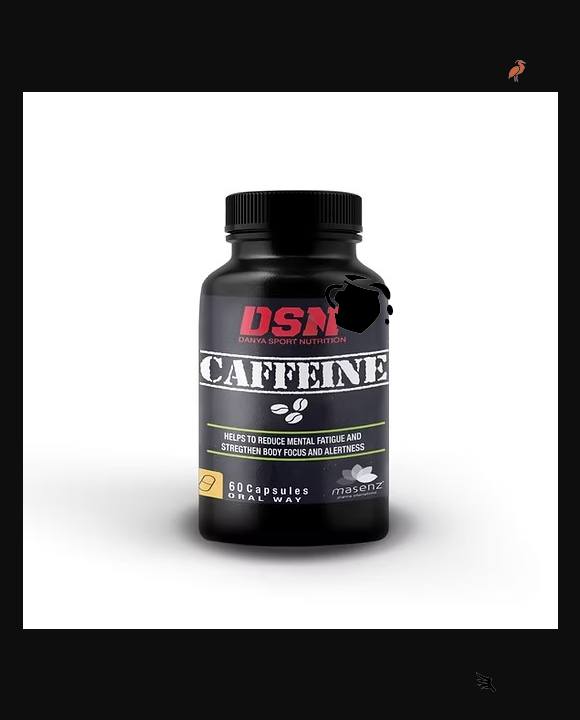  What do you see at coordinates (359, 304) in the screenshot?
I see `indicates watering or irrigation action` at bounding box center [359, 304].